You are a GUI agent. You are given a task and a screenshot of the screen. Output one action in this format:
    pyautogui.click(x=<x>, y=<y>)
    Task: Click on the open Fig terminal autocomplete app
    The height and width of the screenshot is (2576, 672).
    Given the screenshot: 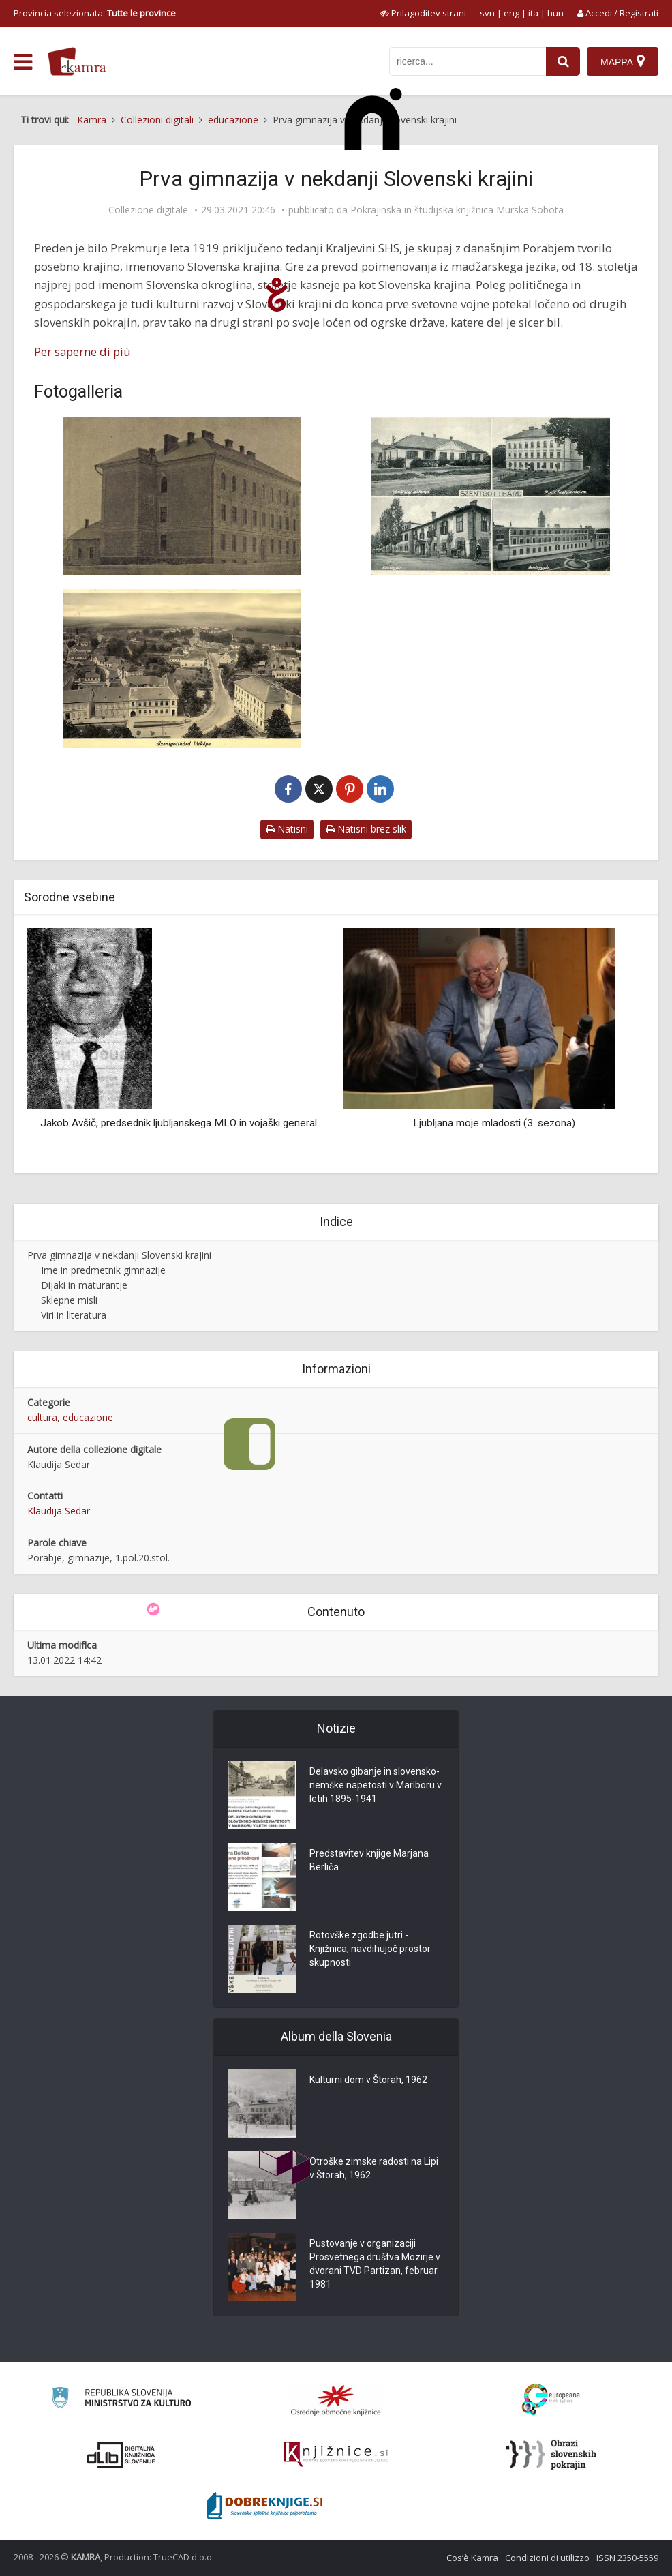 What is the action you would take?
    pyautogui.click(x=249, y=1444)
    